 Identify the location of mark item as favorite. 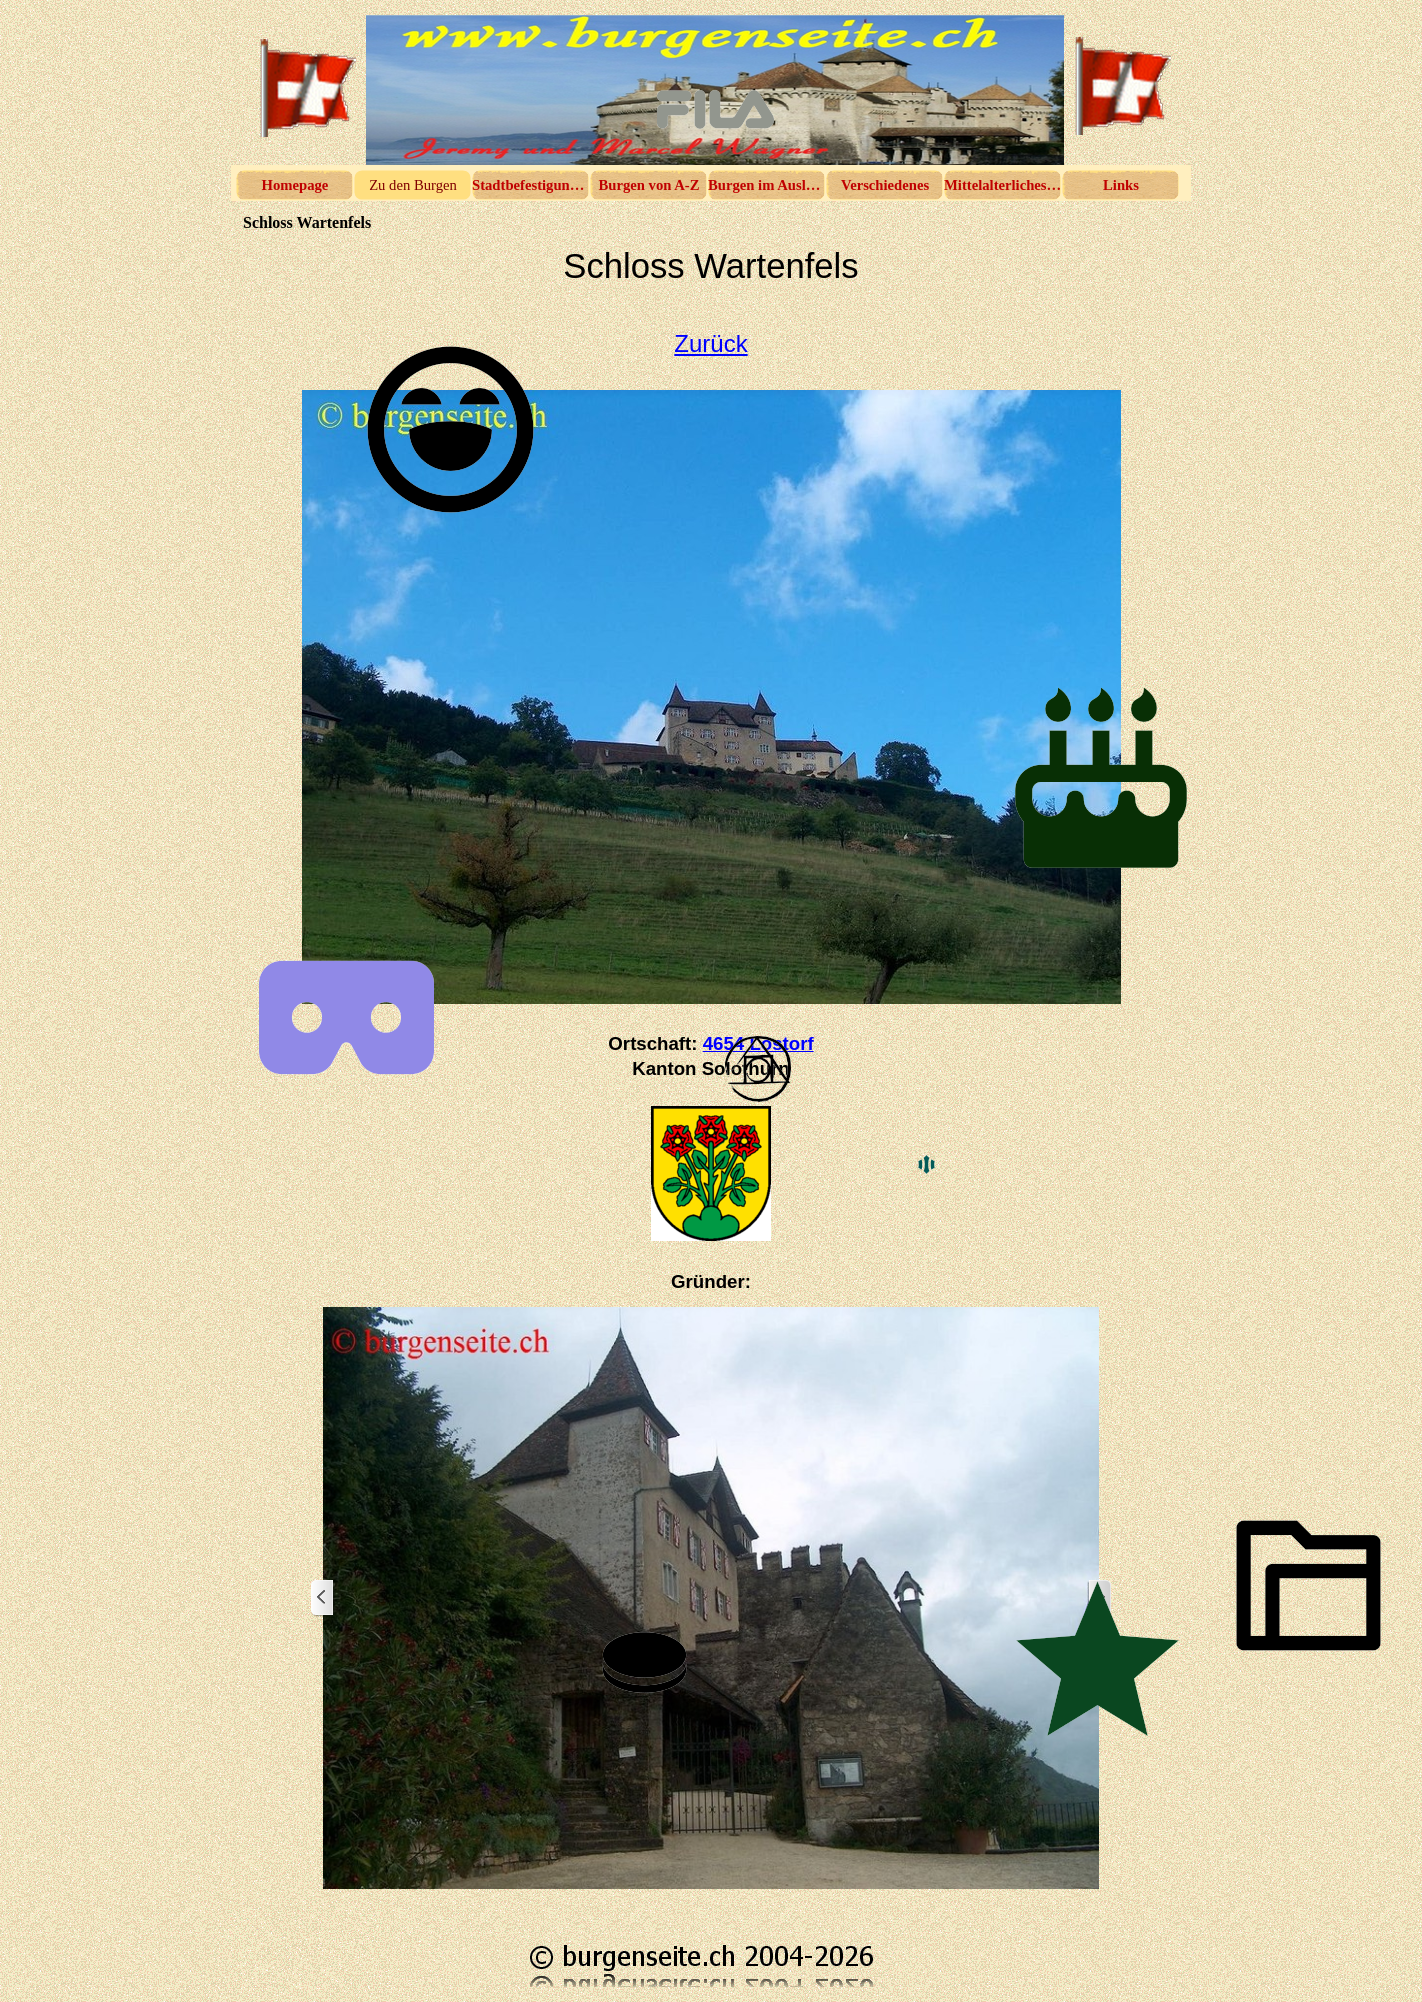
(1097, 1662).